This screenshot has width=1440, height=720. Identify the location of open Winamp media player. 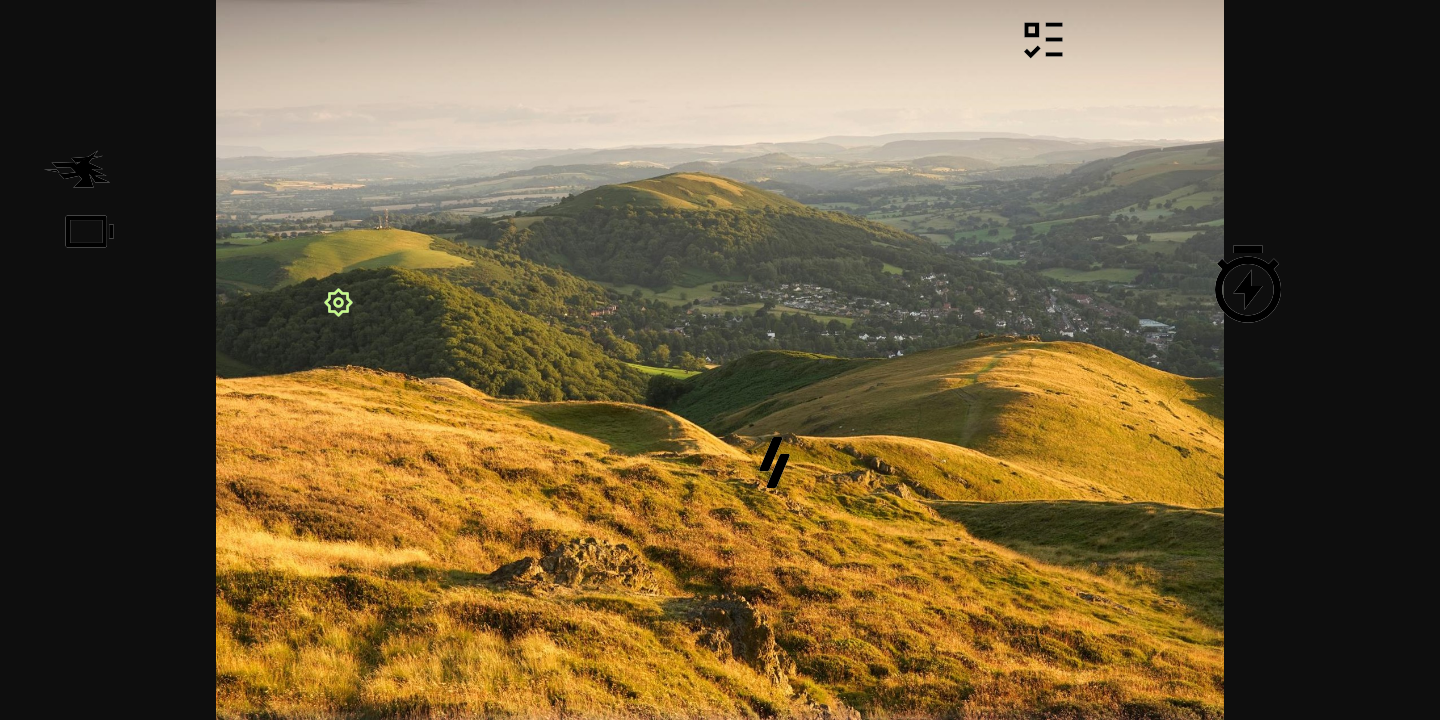
(774, 462).